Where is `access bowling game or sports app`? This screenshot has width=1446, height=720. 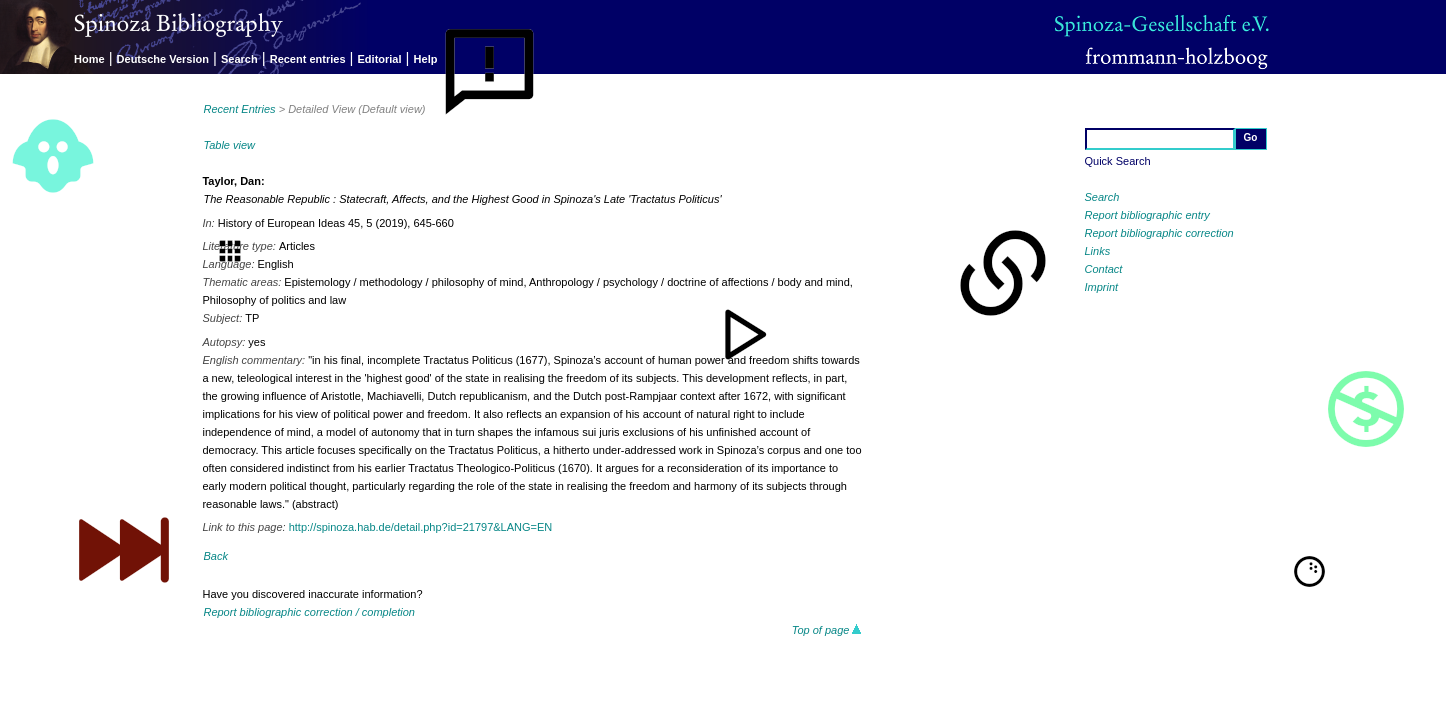 access bowling game or sports app is located at coordinates (1309, 571).